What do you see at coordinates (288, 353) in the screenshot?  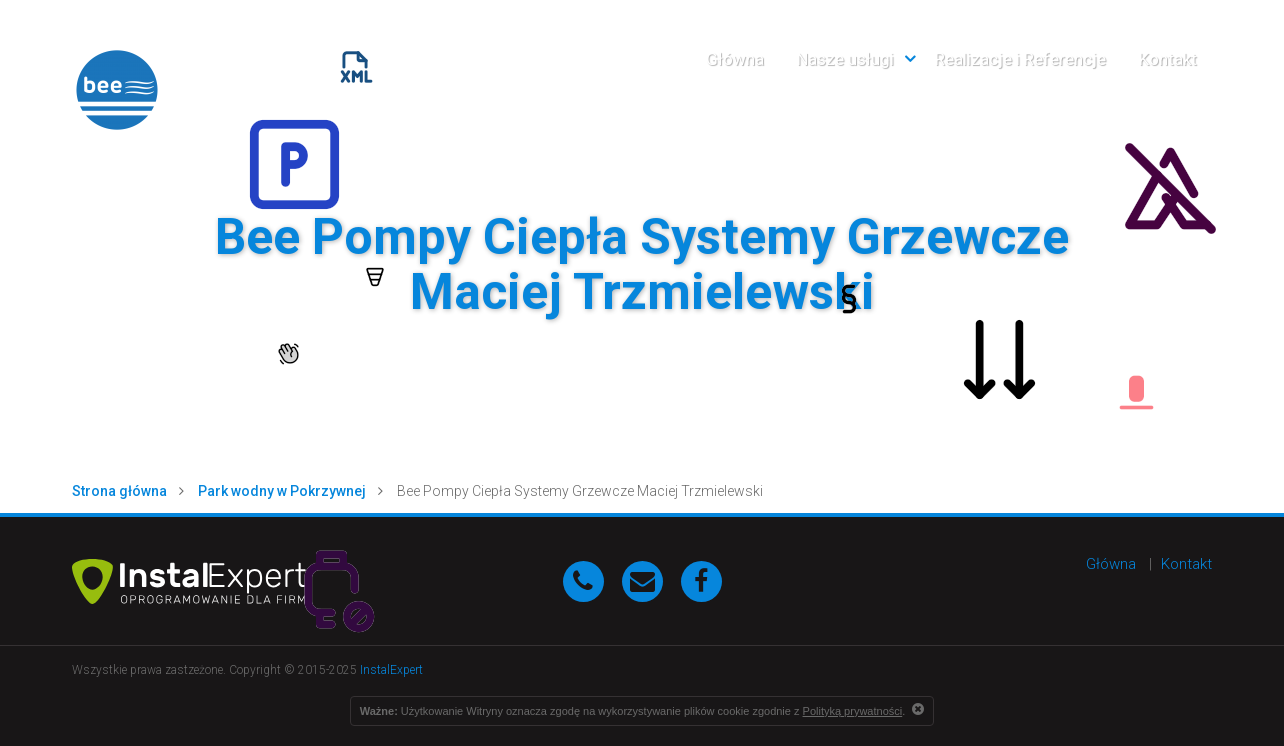 I see `send a friendly greeting or wave` at bounding box center [288, 353].